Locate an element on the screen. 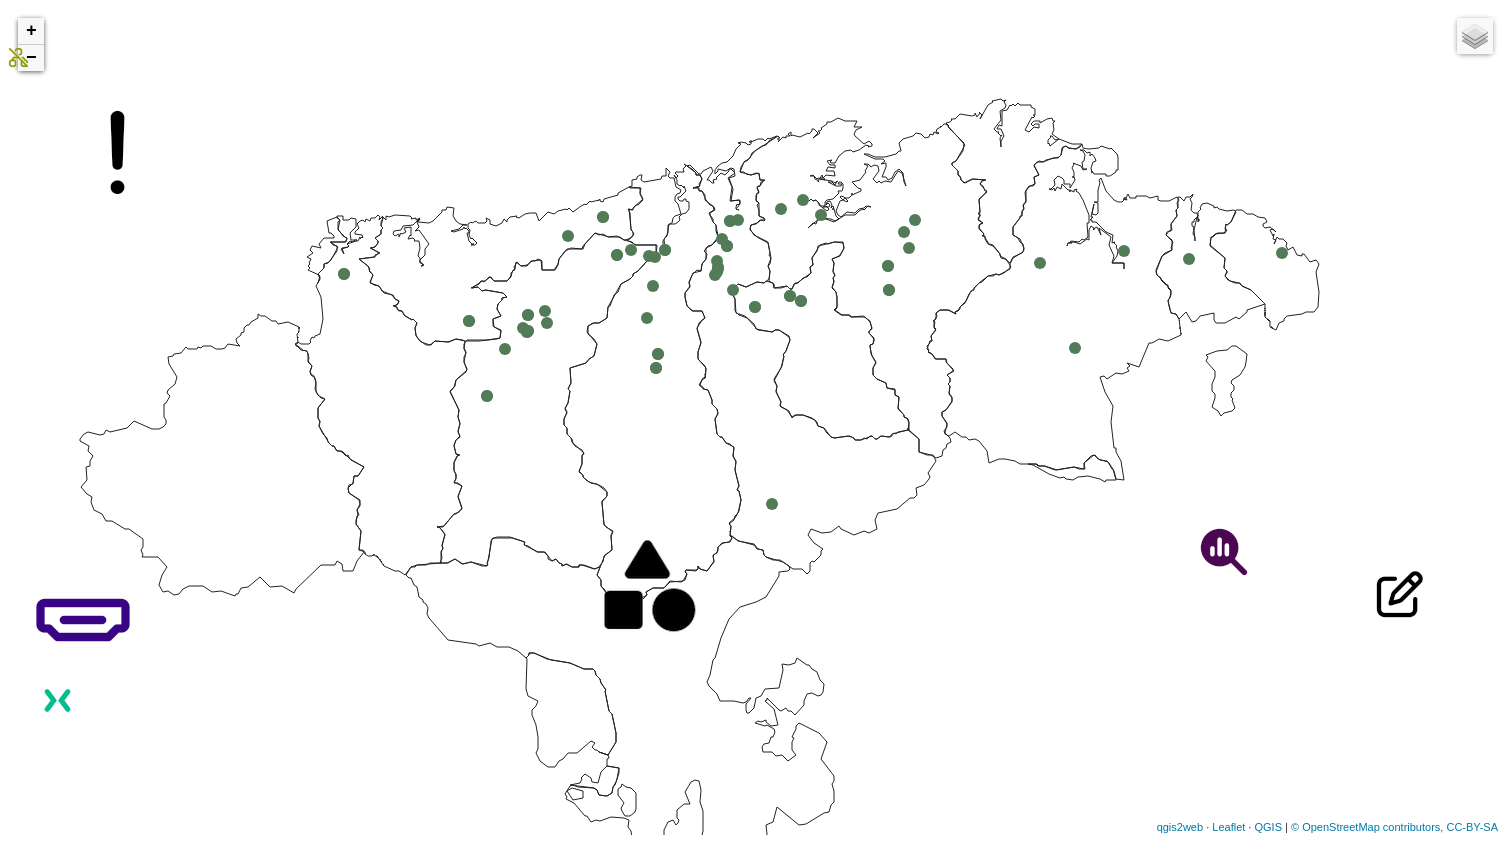 Image resolution: width=1501 pixels, height=843 pixels. mixer streaming platform logo is located at coordinates (57, 700).